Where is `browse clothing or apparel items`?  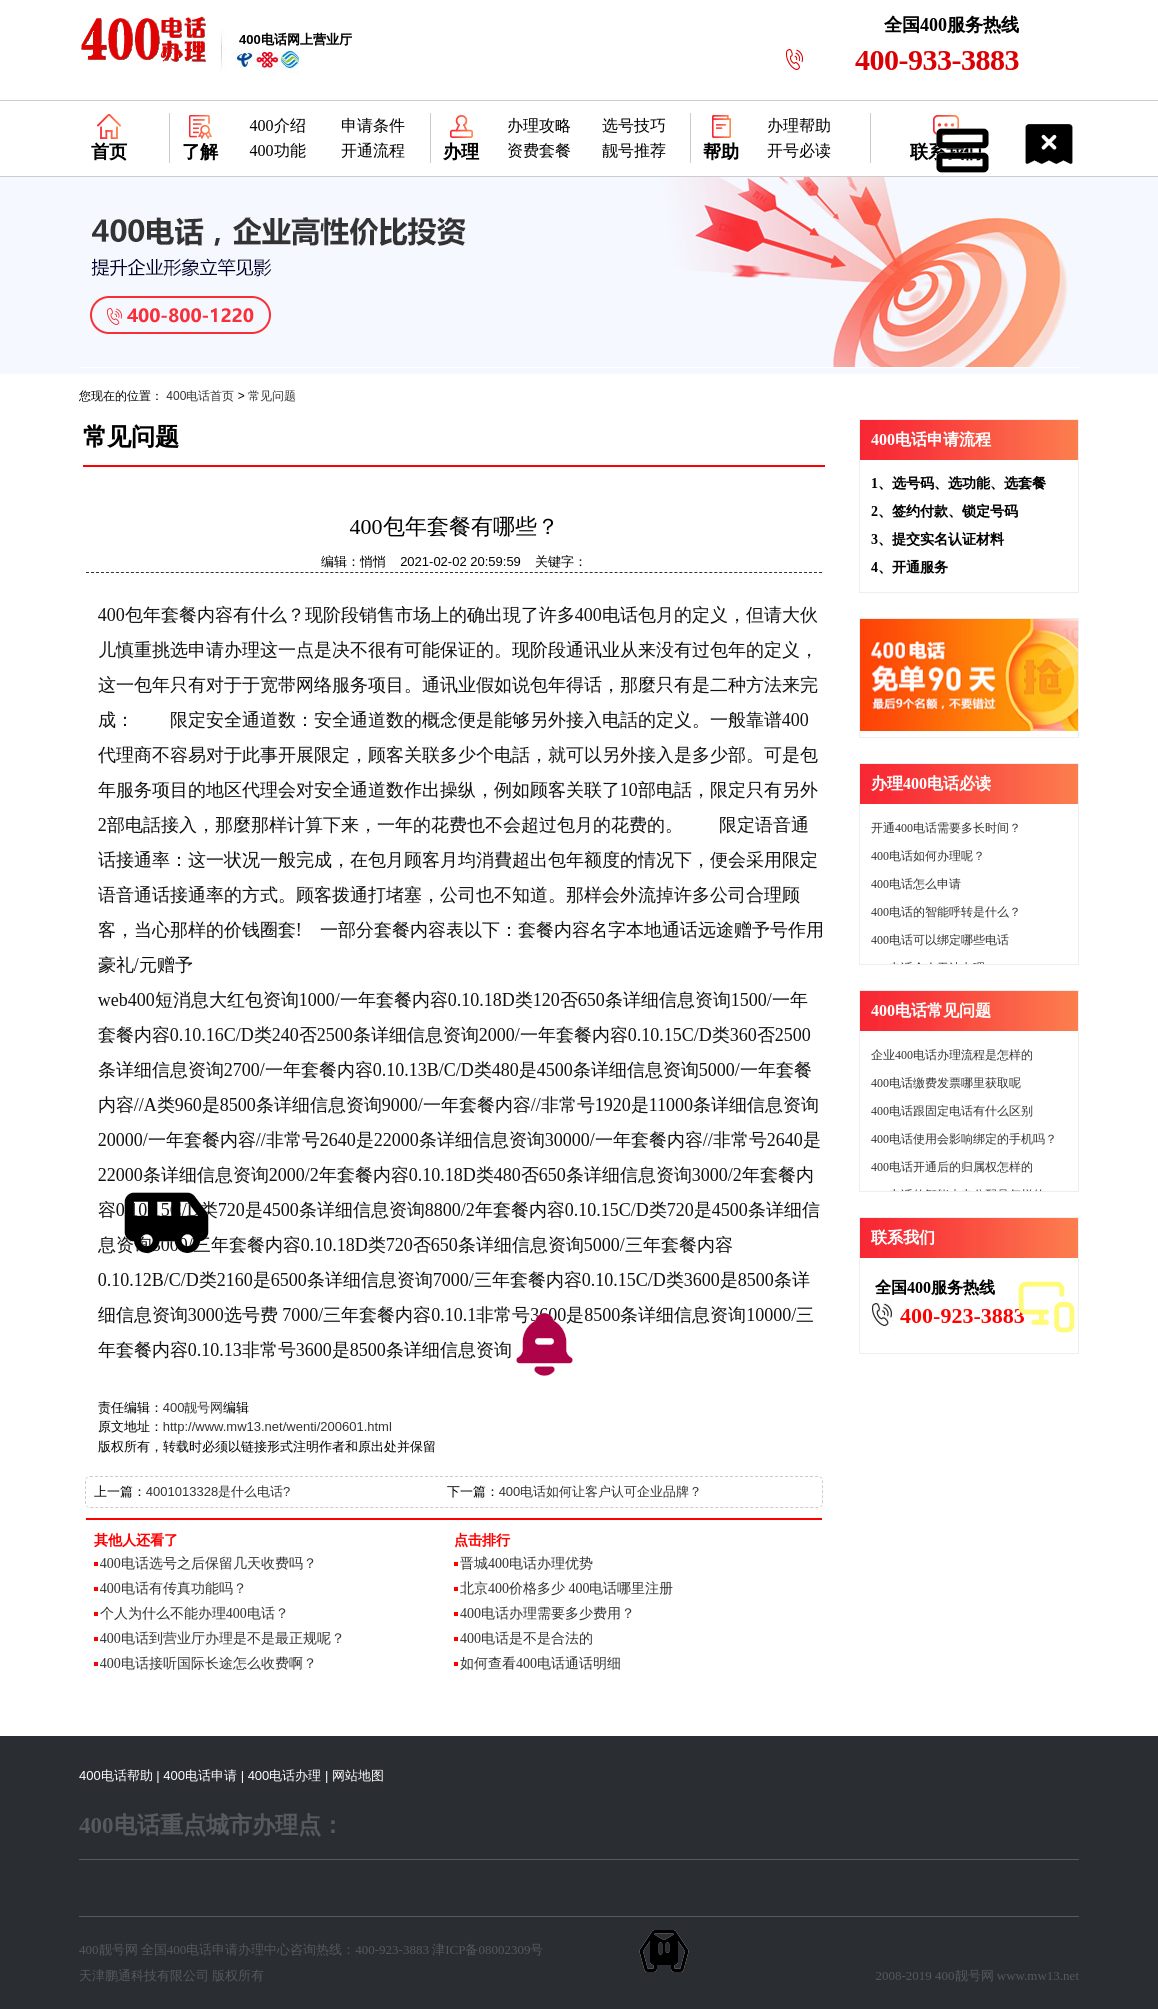 browse clothing or apparel items is located at coordinates (664, 1951).